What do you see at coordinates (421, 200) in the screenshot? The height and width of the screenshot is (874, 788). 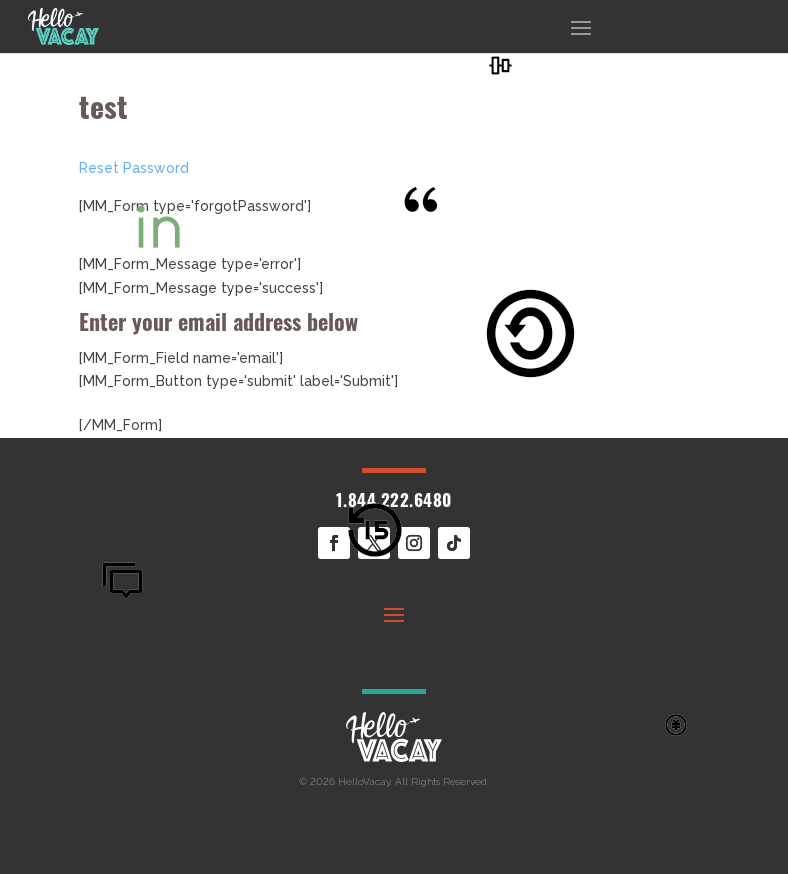 I see `insert a block quote` at bounding box center [421, 200].